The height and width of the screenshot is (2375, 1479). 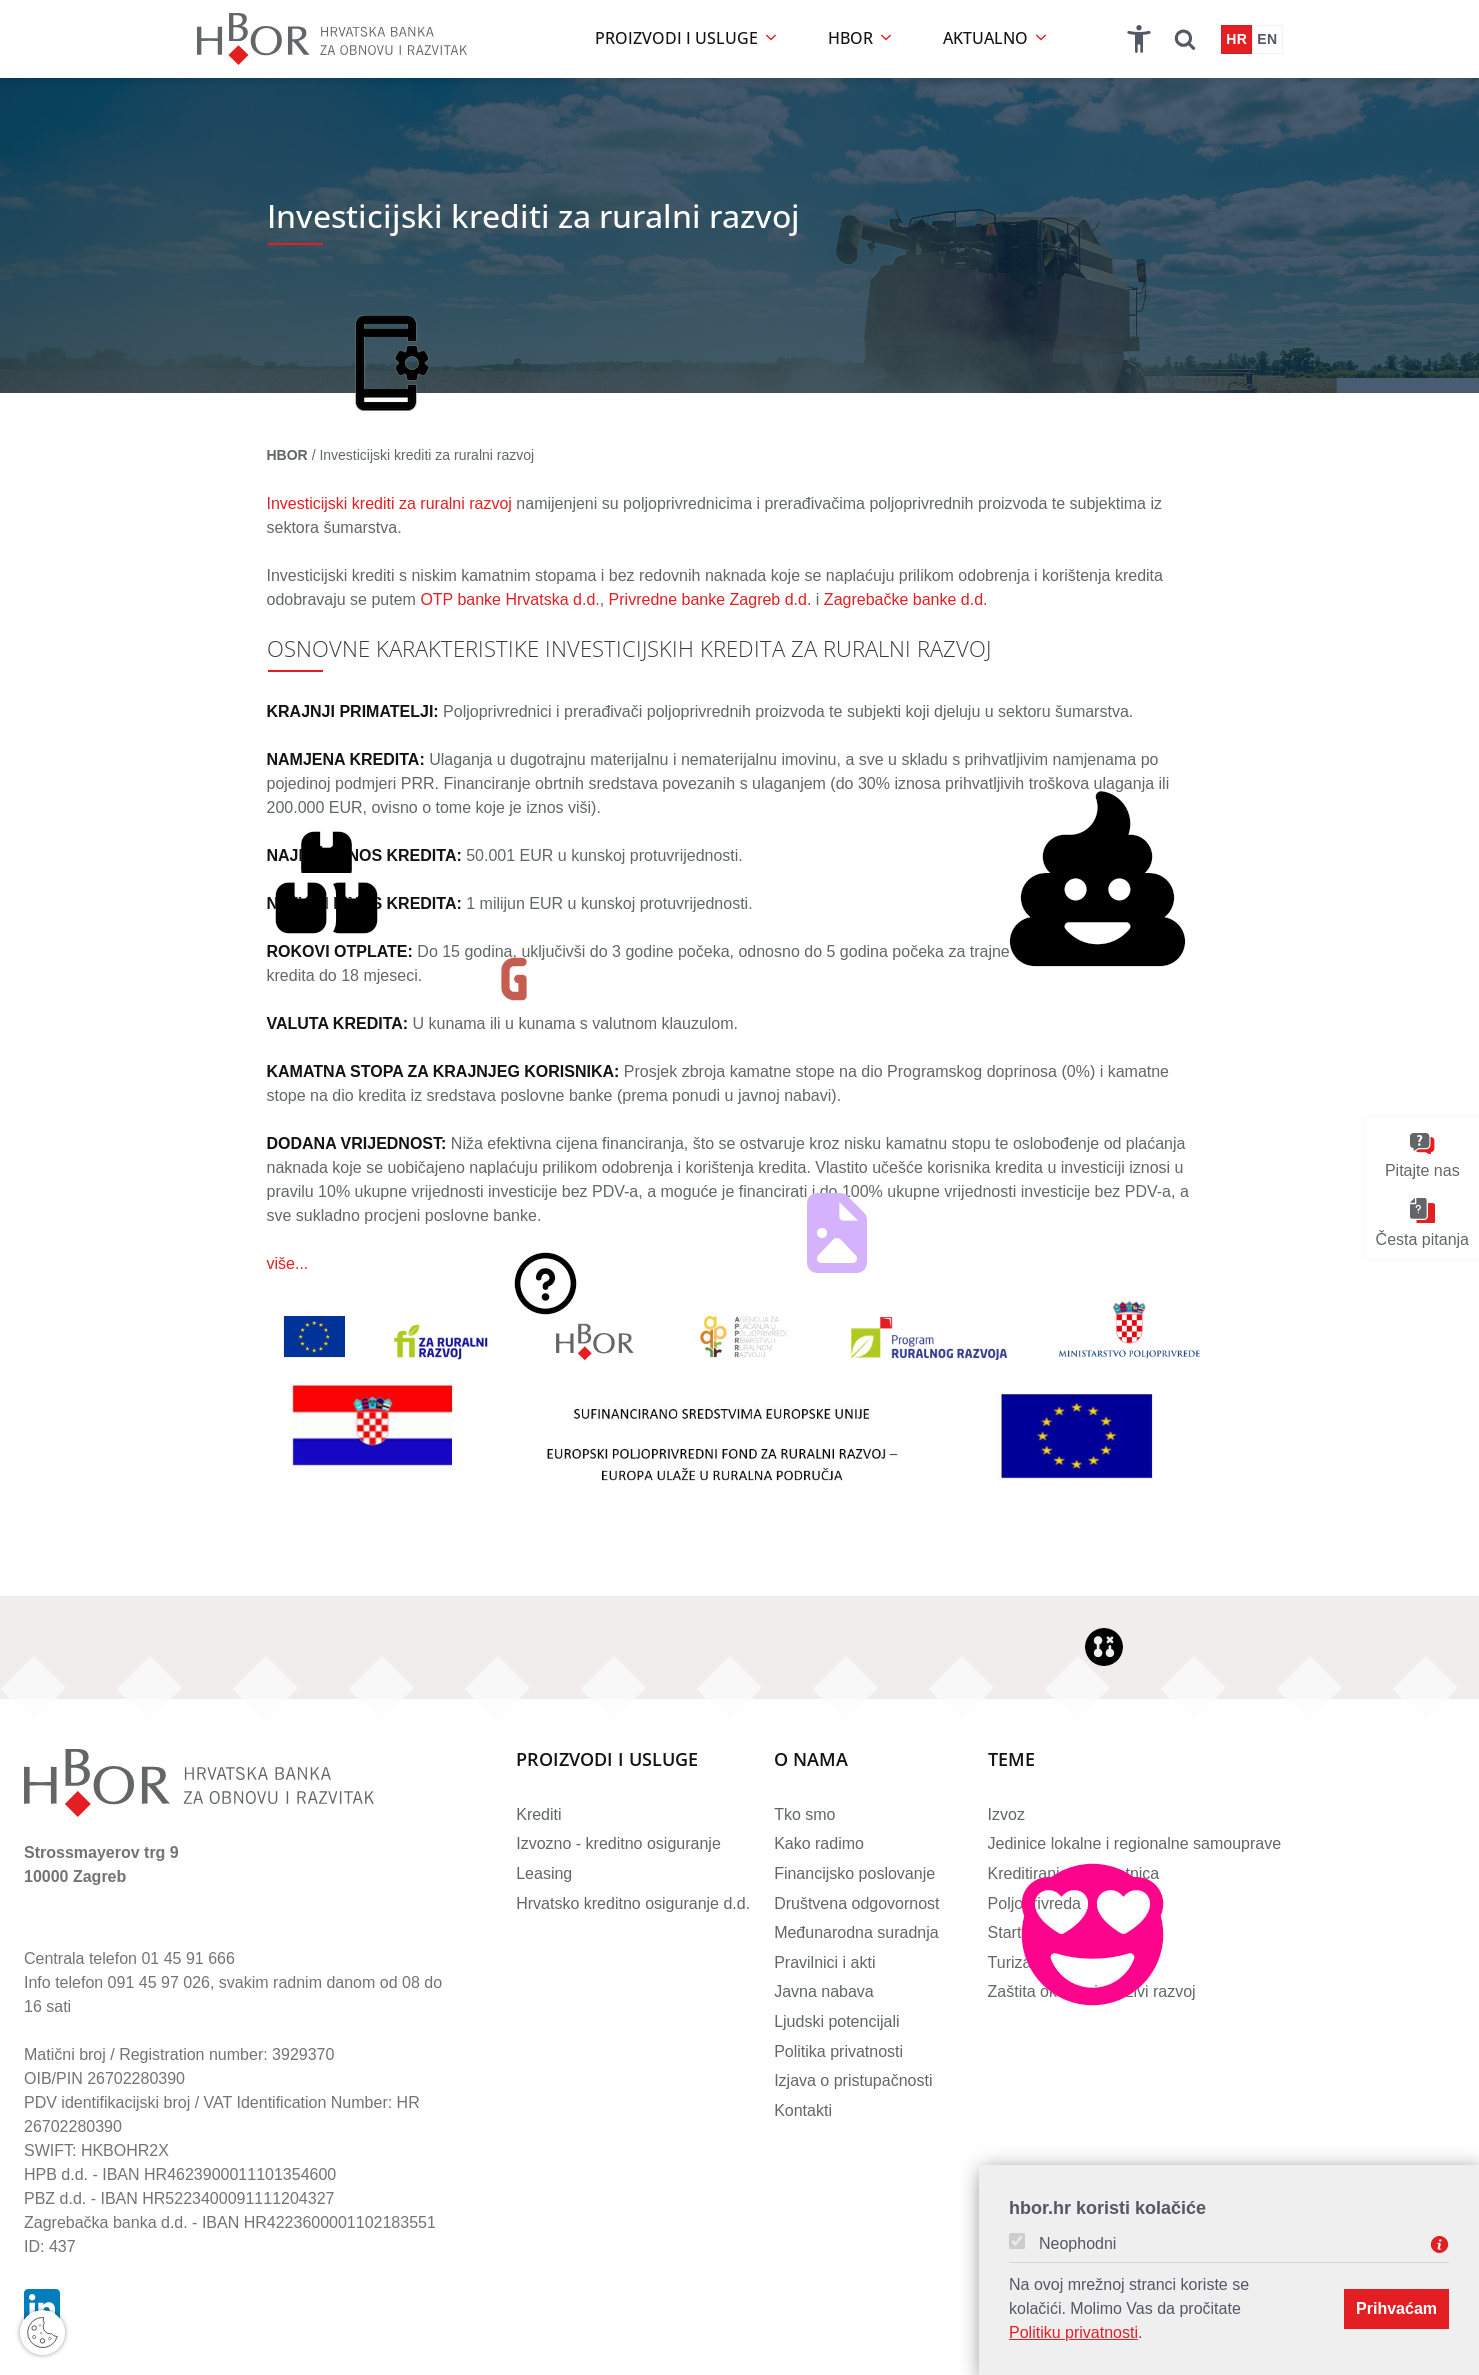 I want to click on indicates GPRS/2G network connection, so click(x=514, y=979).